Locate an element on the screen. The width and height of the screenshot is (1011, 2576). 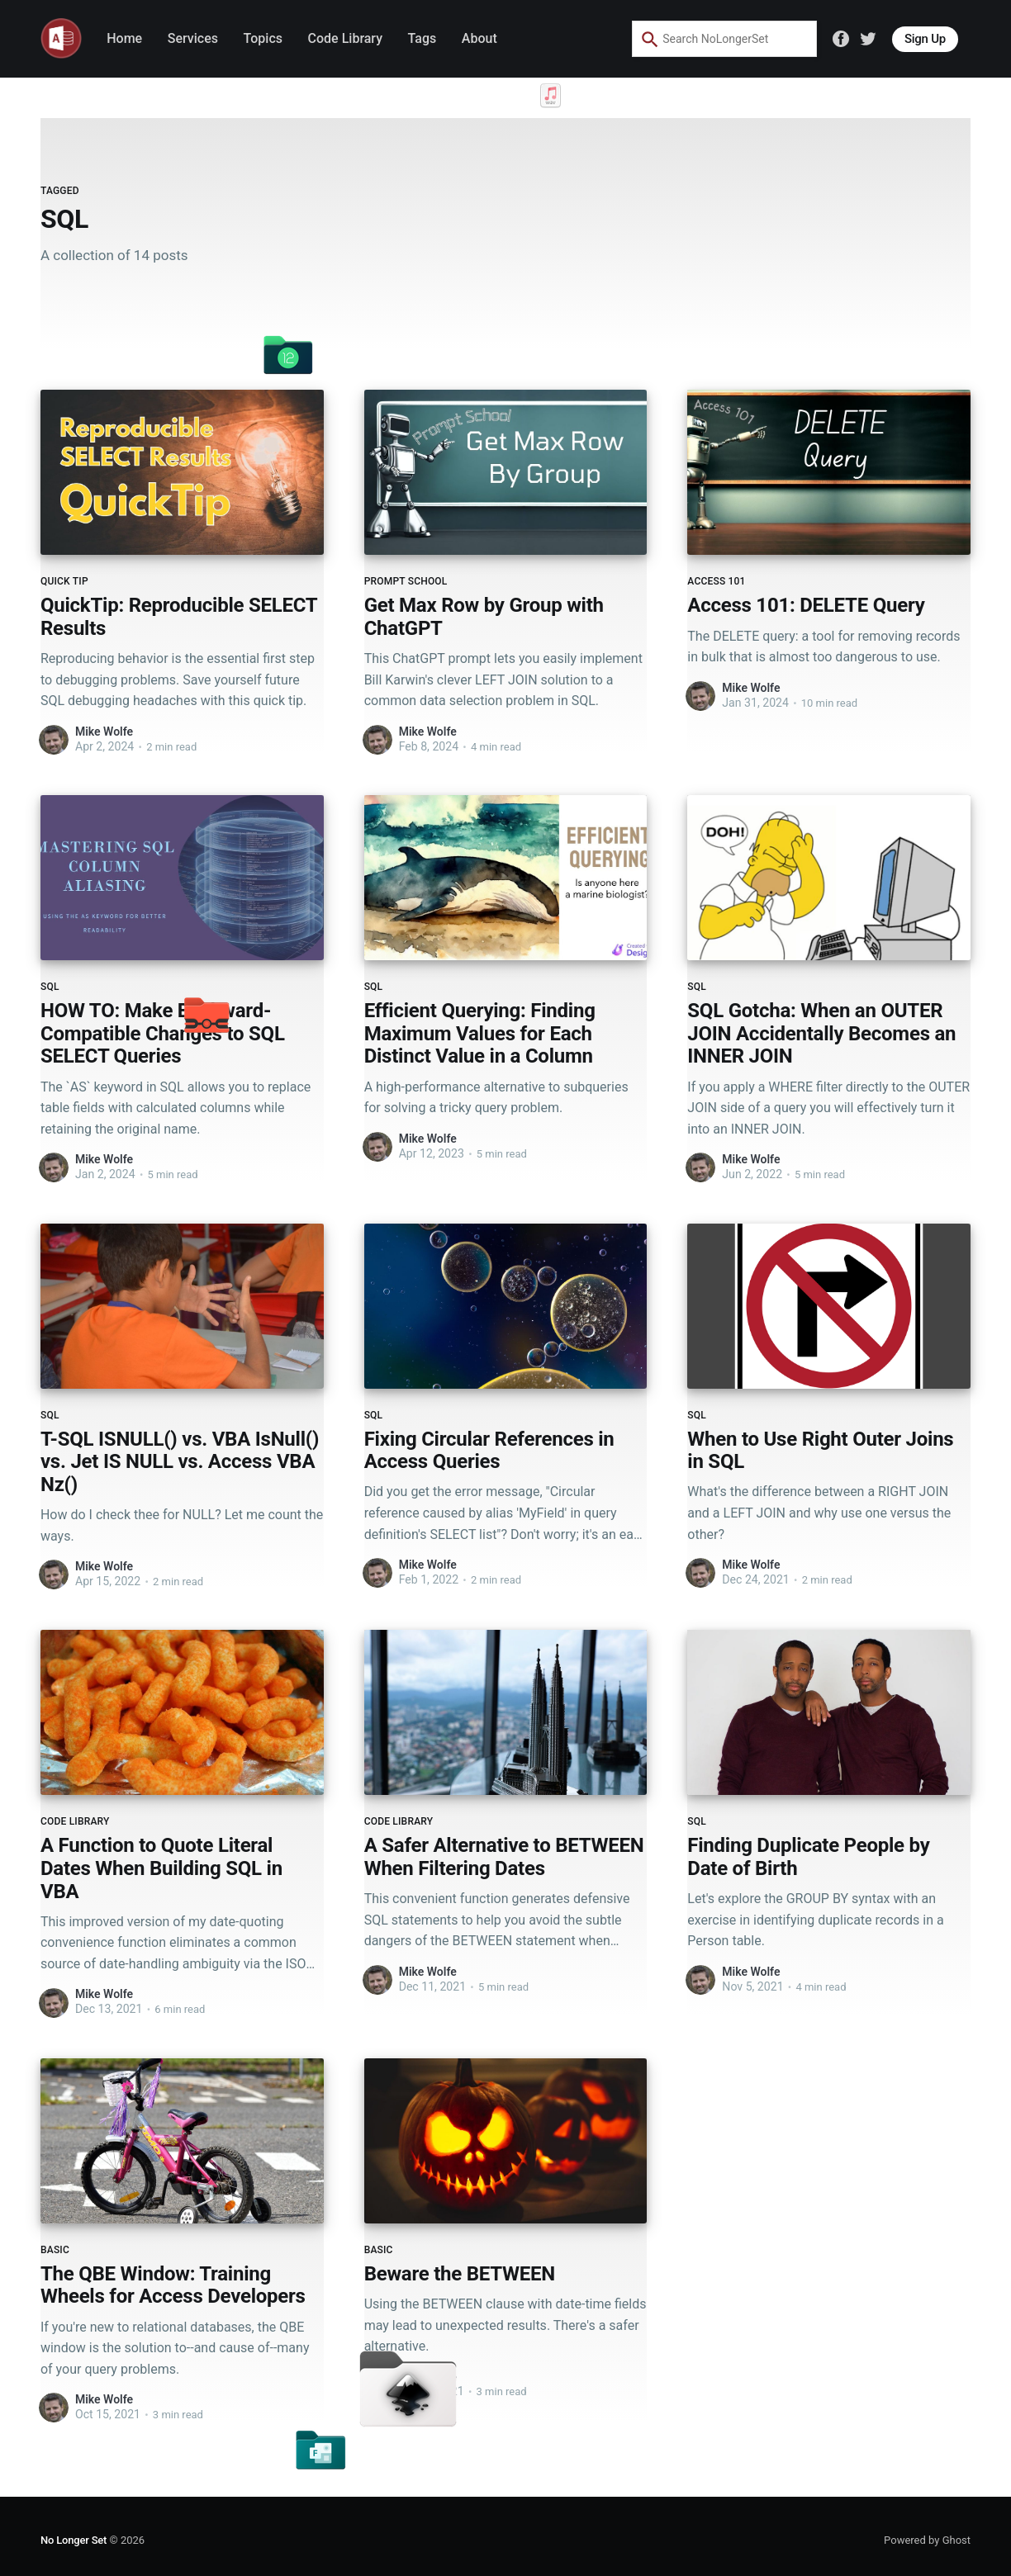
audio file in wav format is located at coordinates (550, 95).